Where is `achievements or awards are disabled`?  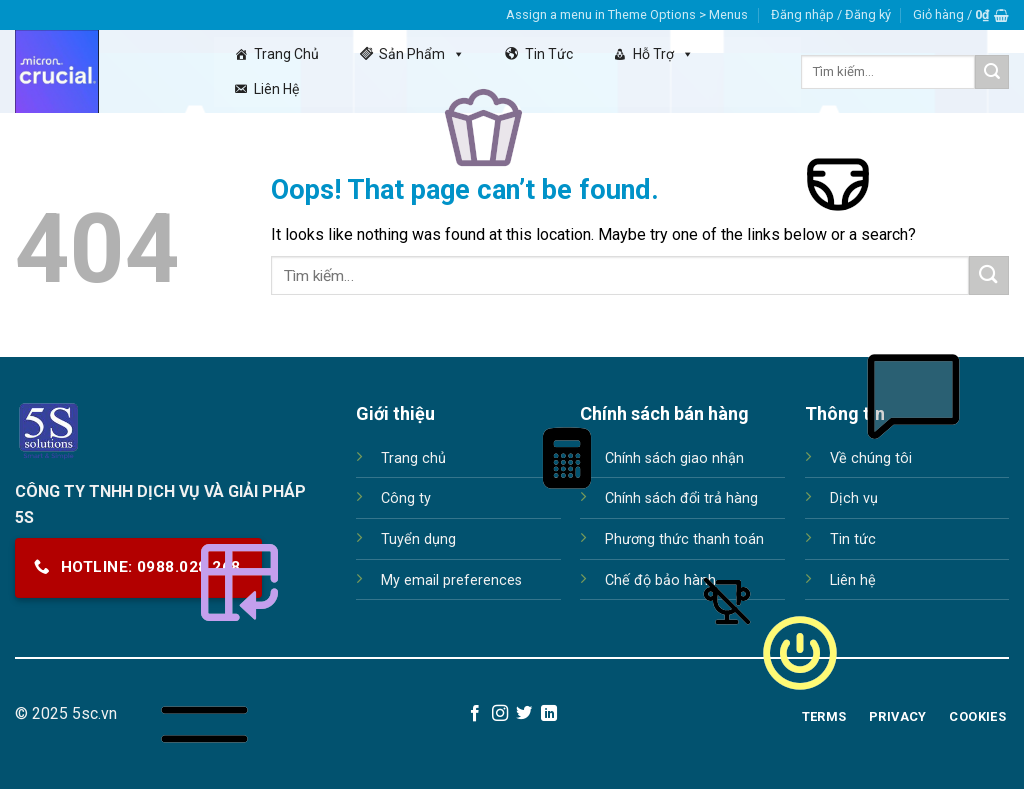 achievements or awards are disabled is located at coordinates (727, 601).